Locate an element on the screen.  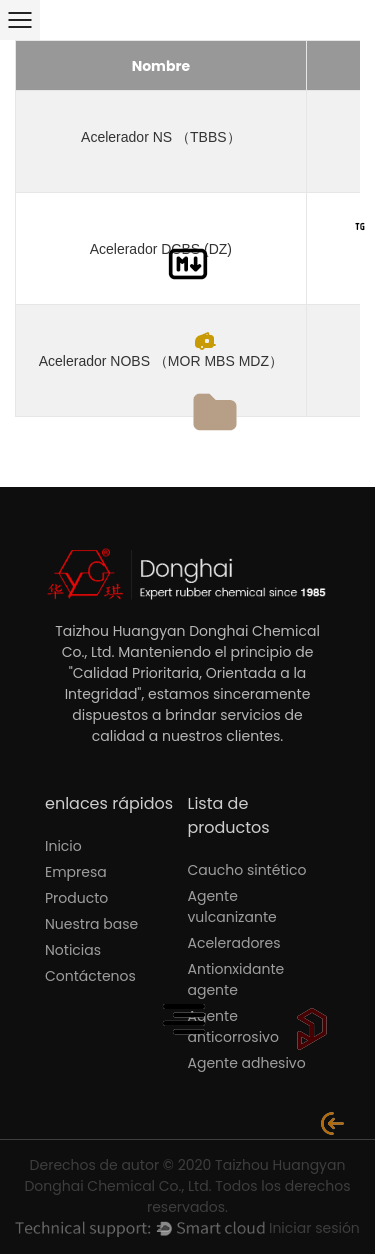
align text to the right is located at coordinates (184, 1020).